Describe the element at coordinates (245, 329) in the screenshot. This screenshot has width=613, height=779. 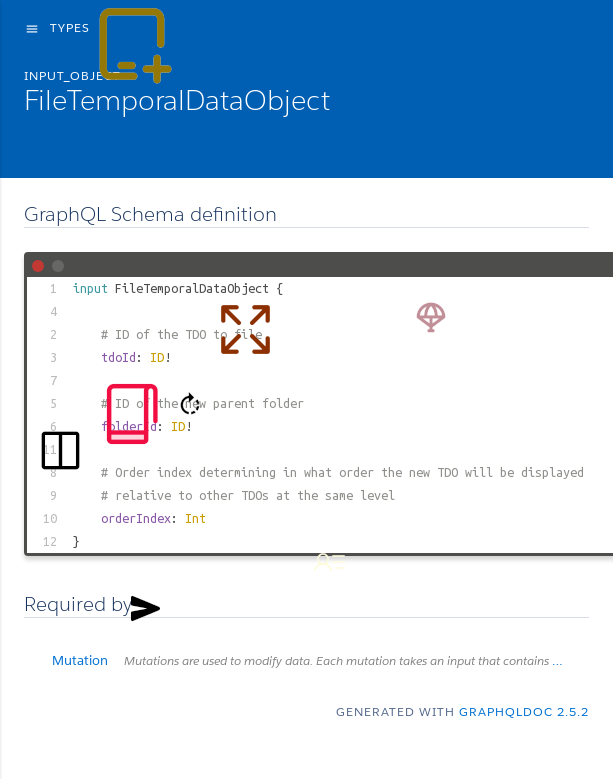
I see `expand to fullscreen mode` at that location.